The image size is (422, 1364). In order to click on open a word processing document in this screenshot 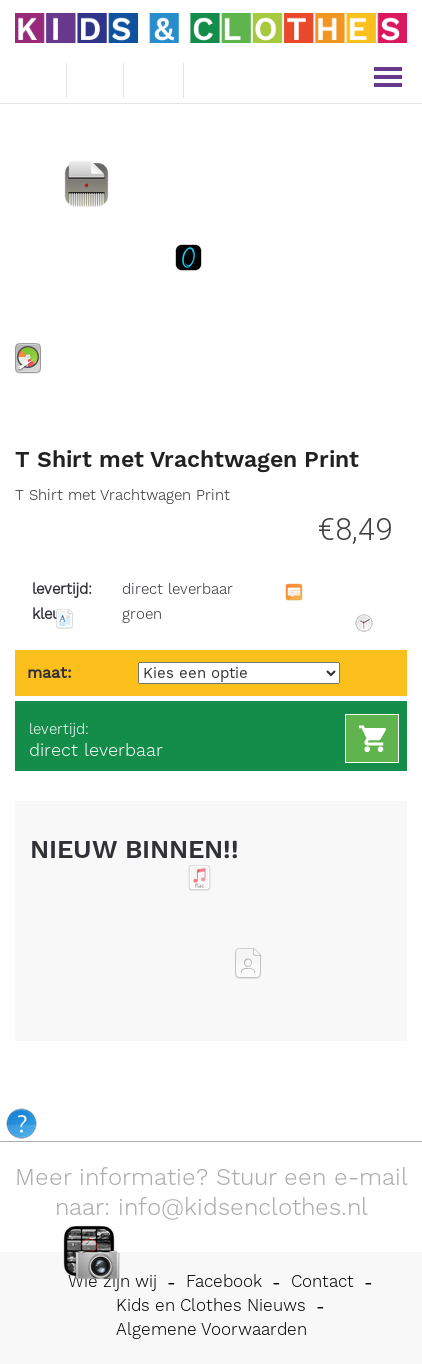, I will do `click(64, 618)`.